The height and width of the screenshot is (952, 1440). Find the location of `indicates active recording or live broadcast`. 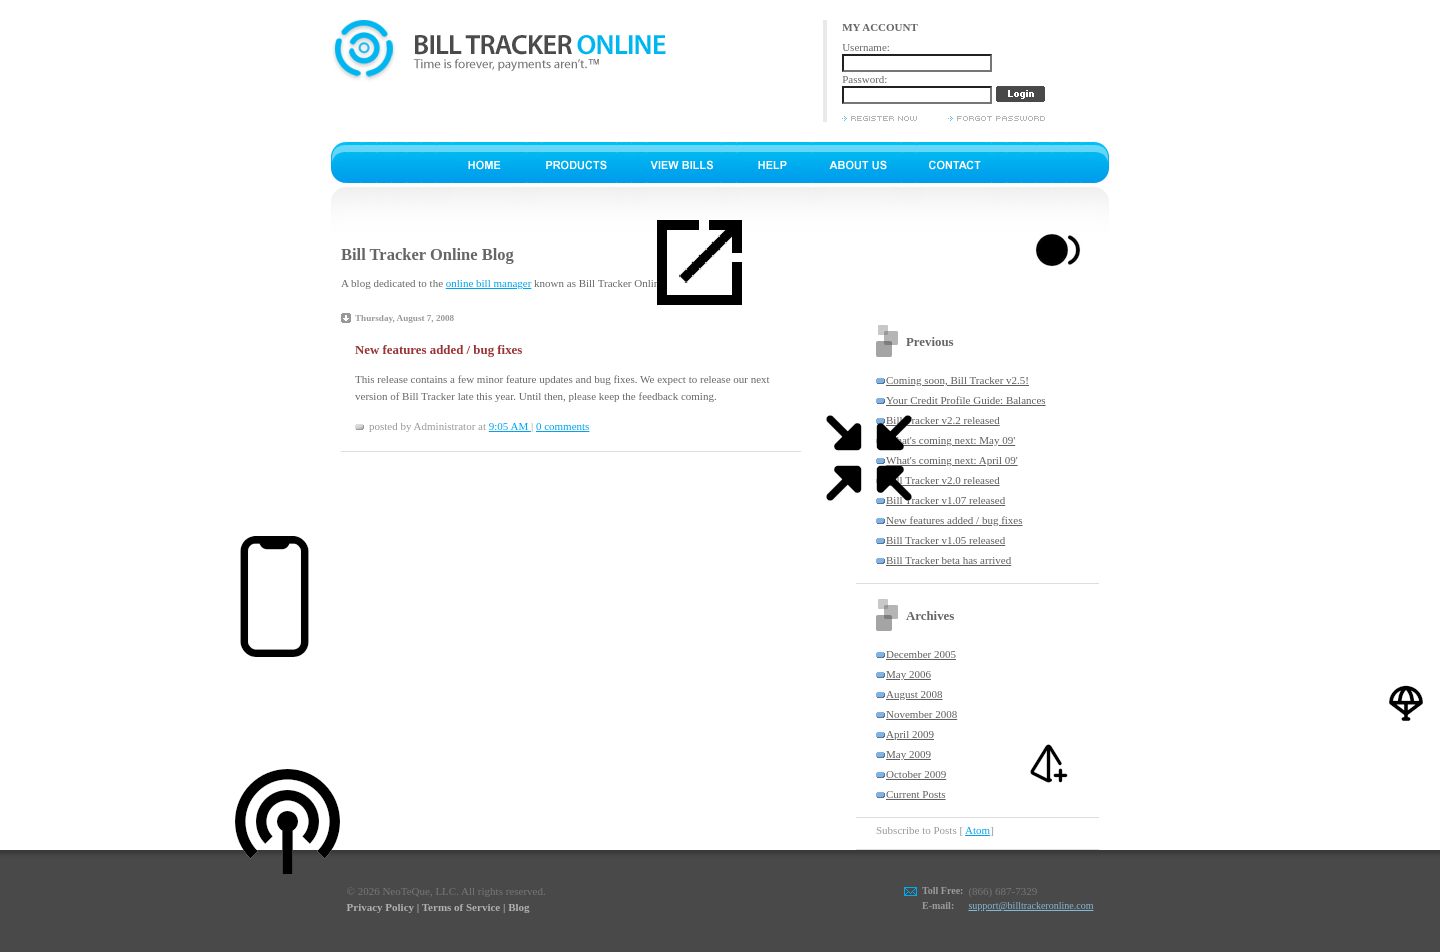

indicates active recording or live broadcast is located at coordinates (1058, 250).